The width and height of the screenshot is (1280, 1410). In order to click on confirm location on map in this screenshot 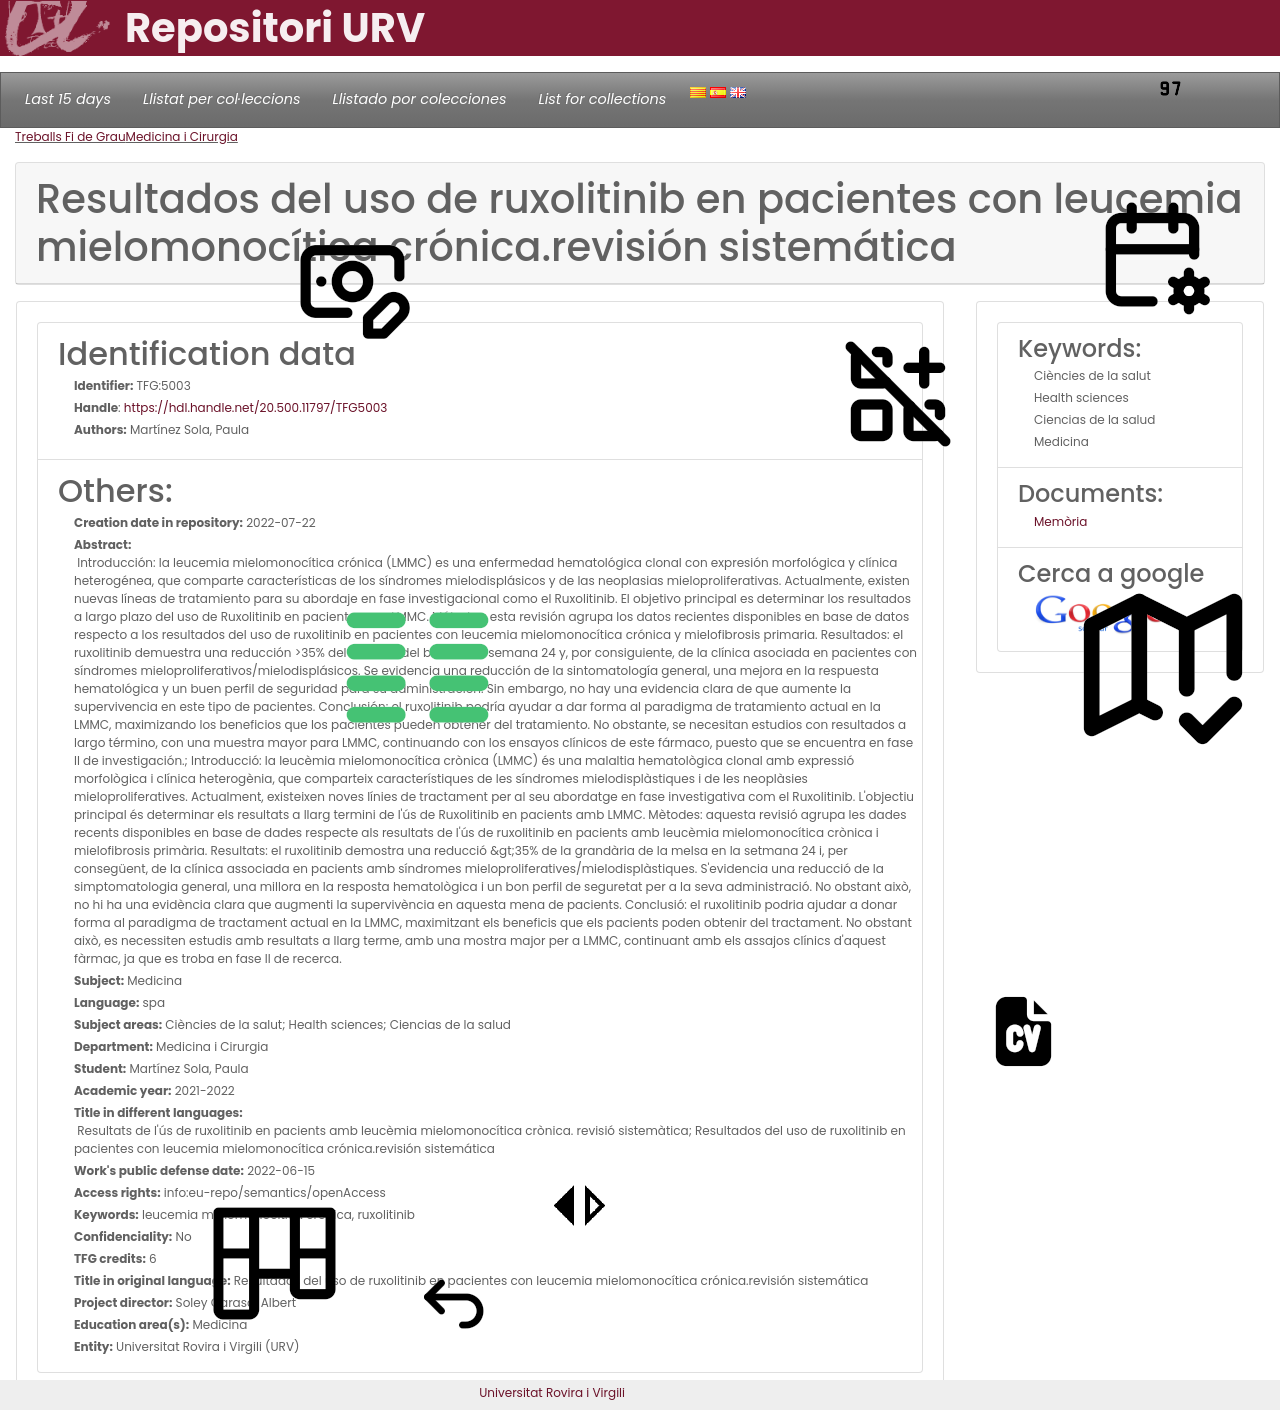, I will do `click(1163, 665)`.